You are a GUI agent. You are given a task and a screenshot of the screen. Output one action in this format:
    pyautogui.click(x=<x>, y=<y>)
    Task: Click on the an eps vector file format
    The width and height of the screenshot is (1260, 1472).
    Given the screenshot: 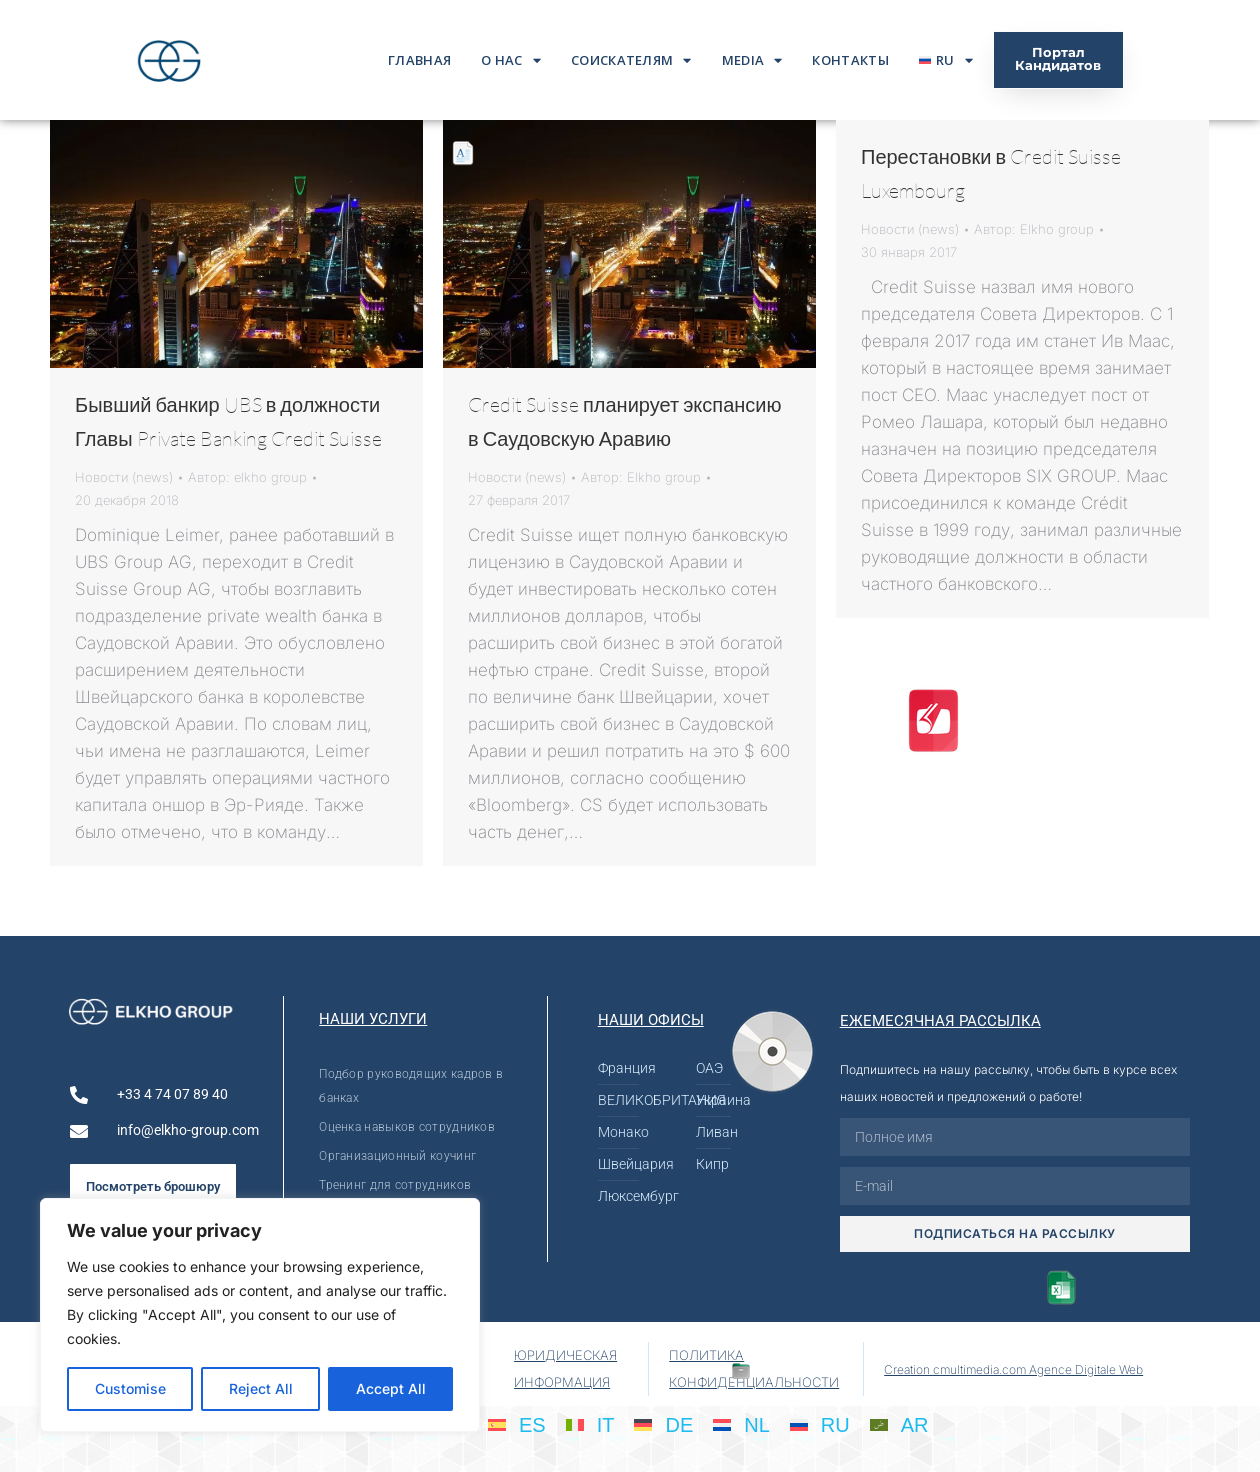 What is the action you would take?
    pyautogui.click(x=933, y=720)
    